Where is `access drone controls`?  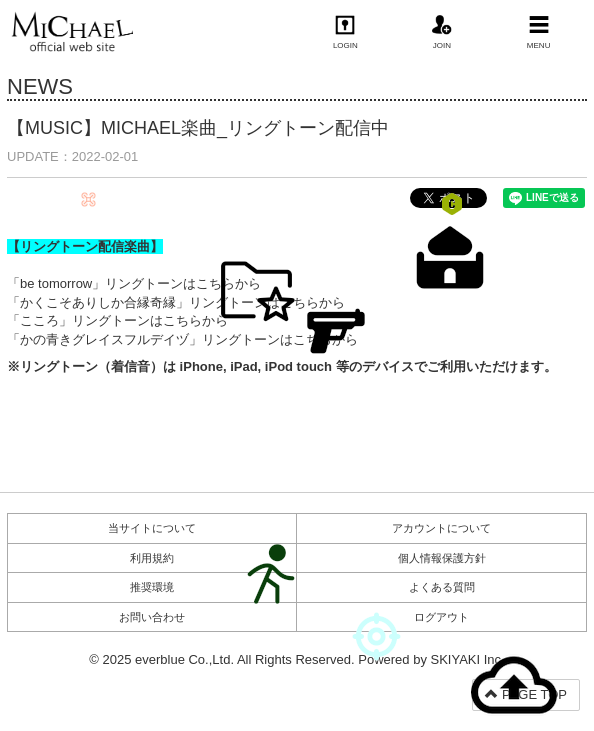 access drone controls is located at coordinates (88, 199).